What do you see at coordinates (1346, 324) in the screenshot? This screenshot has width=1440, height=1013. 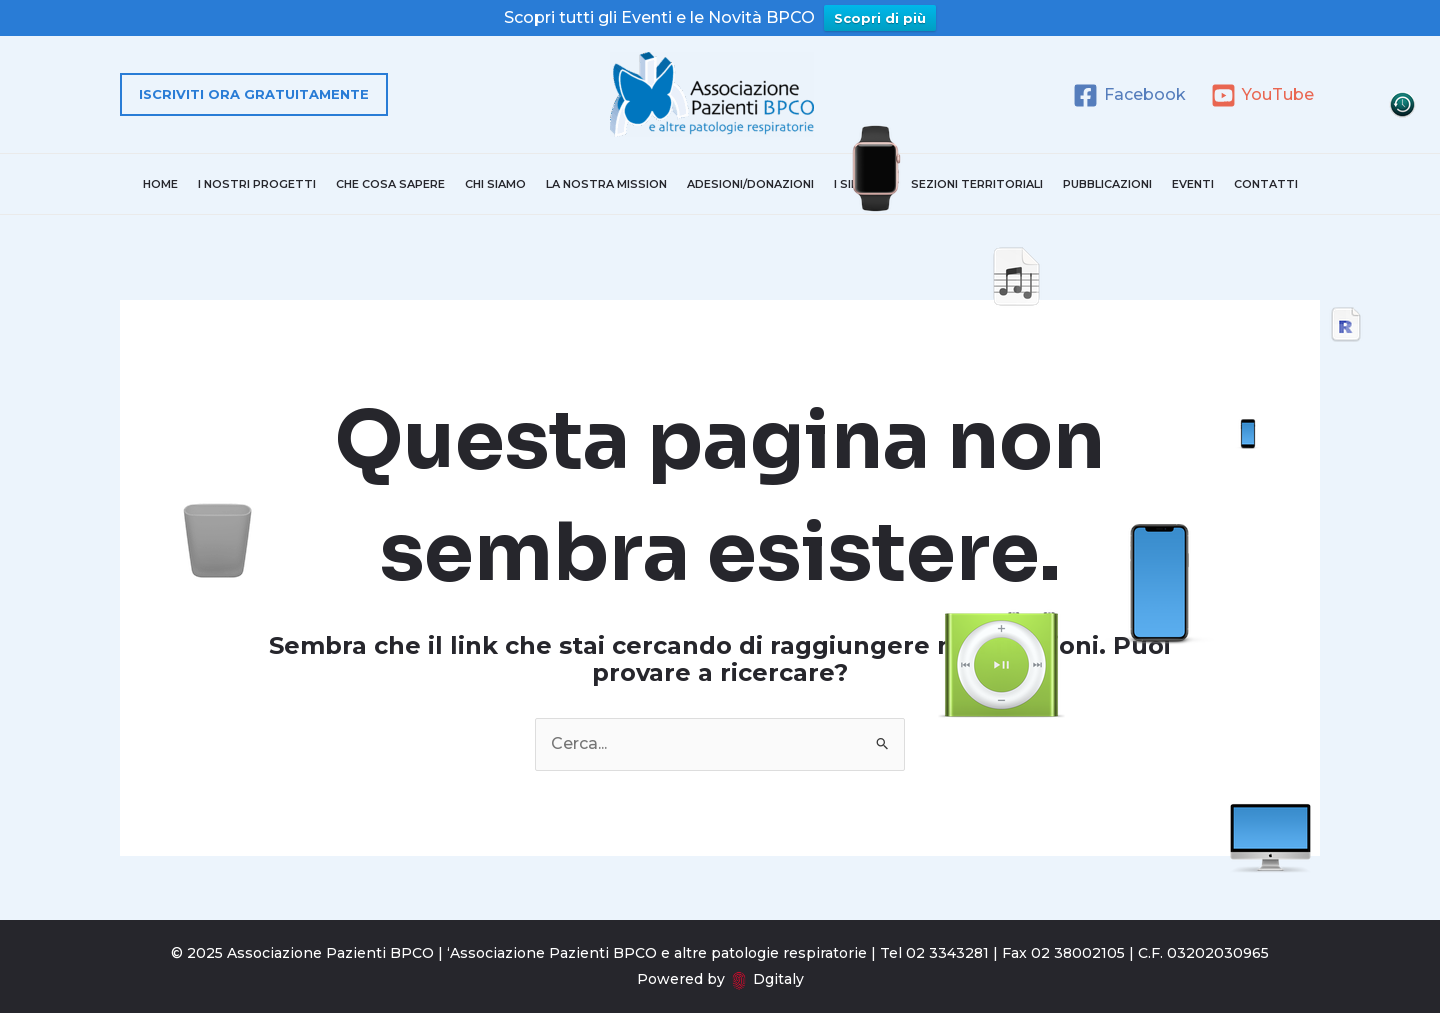 I see `an R programming language source file` at bounding box center [1346, 324].